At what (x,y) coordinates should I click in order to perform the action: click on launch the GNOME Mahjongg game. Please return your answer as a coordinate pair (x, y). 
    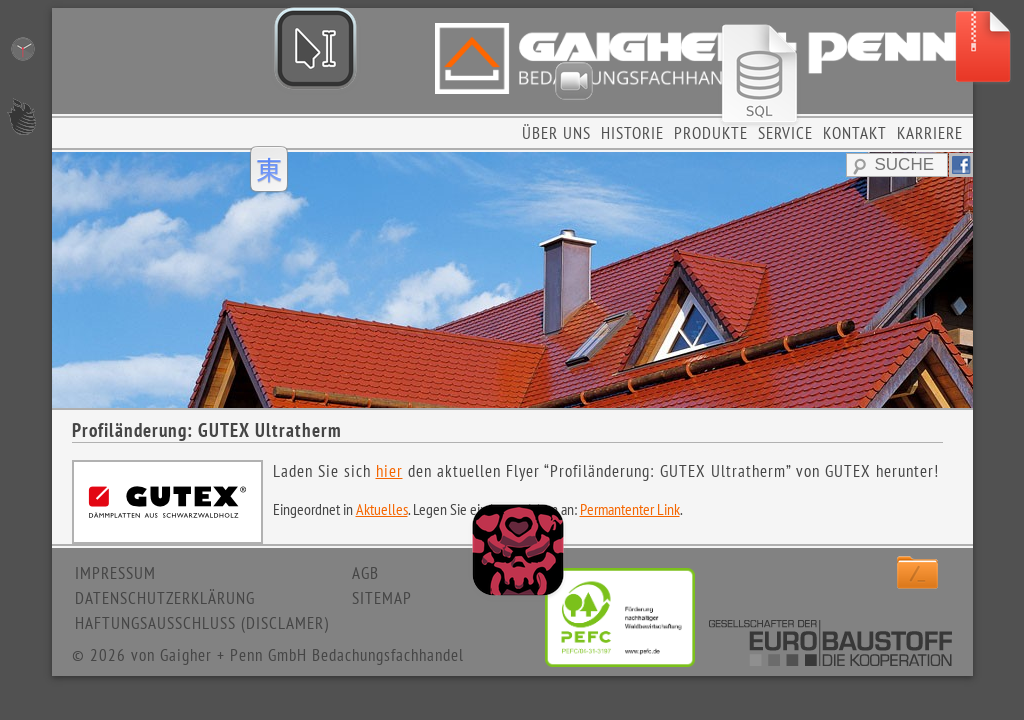
    Looking at the image, I should click on (269, 169).